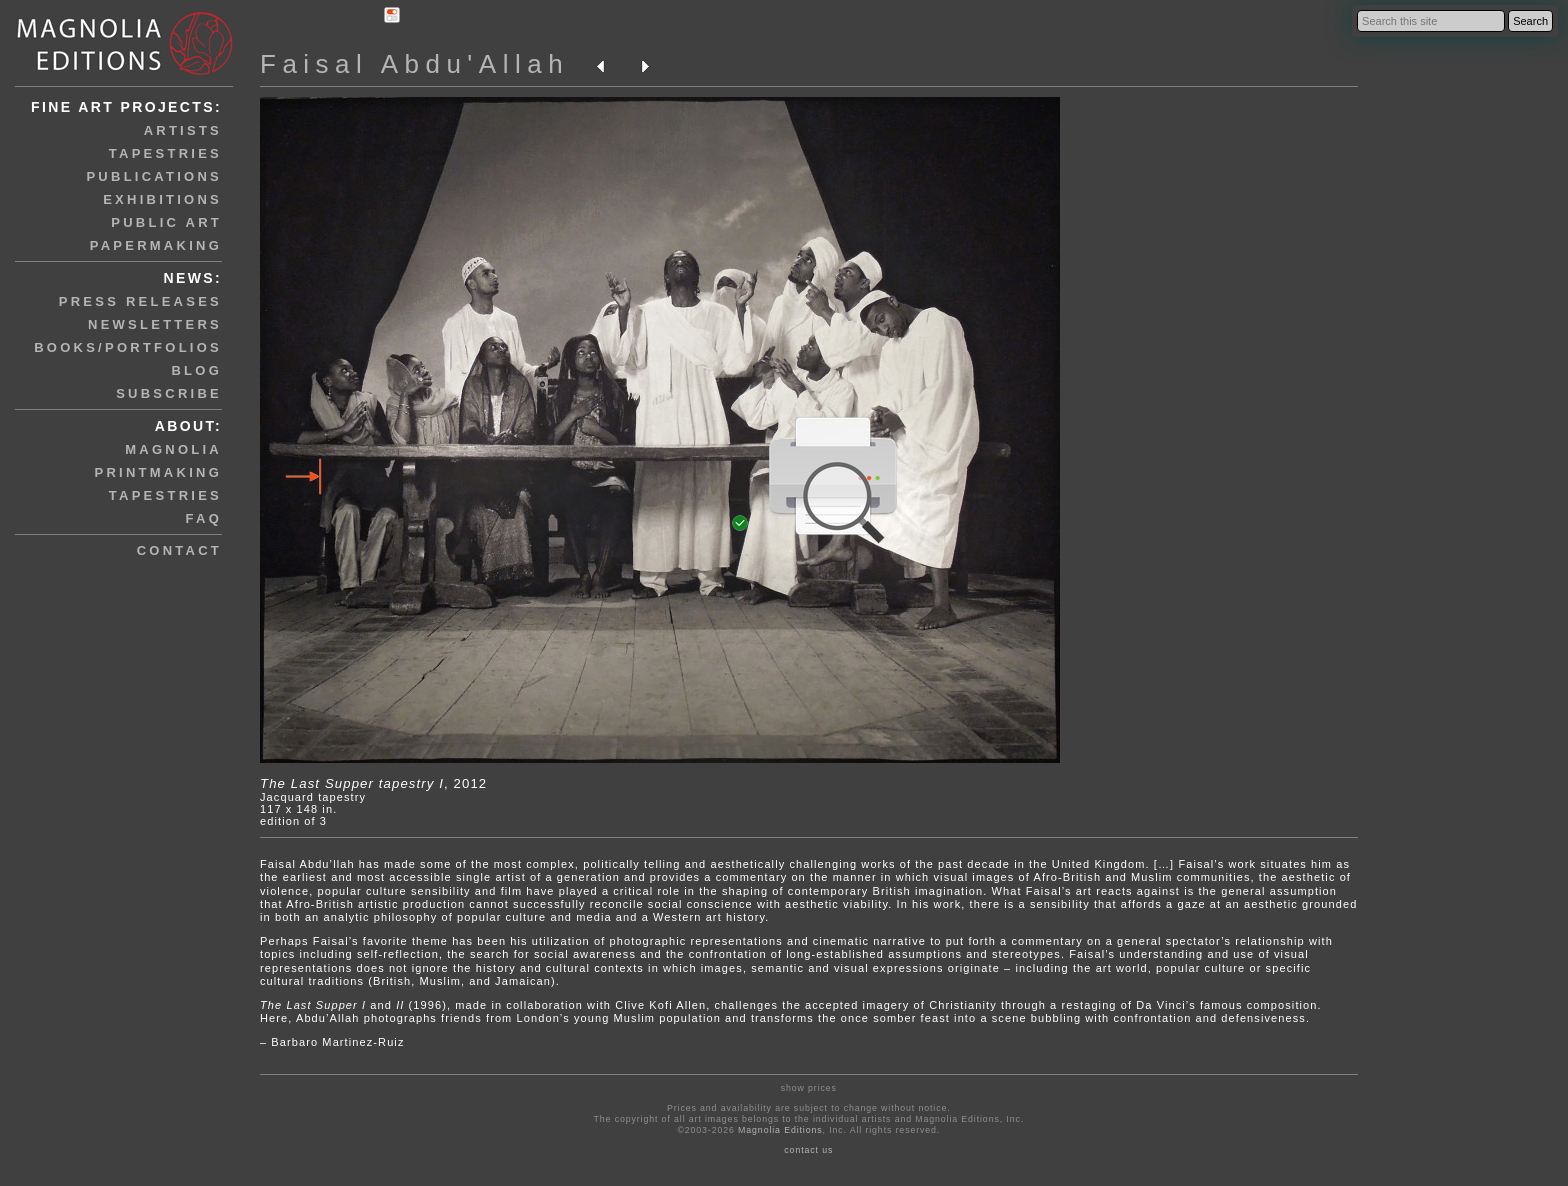 This screenshot has height=1186, width=1568. What do you see at coordinates (392, 15) in the screenshot?
I see `open desktop preferences or settings` at bounding box center [392, 15].